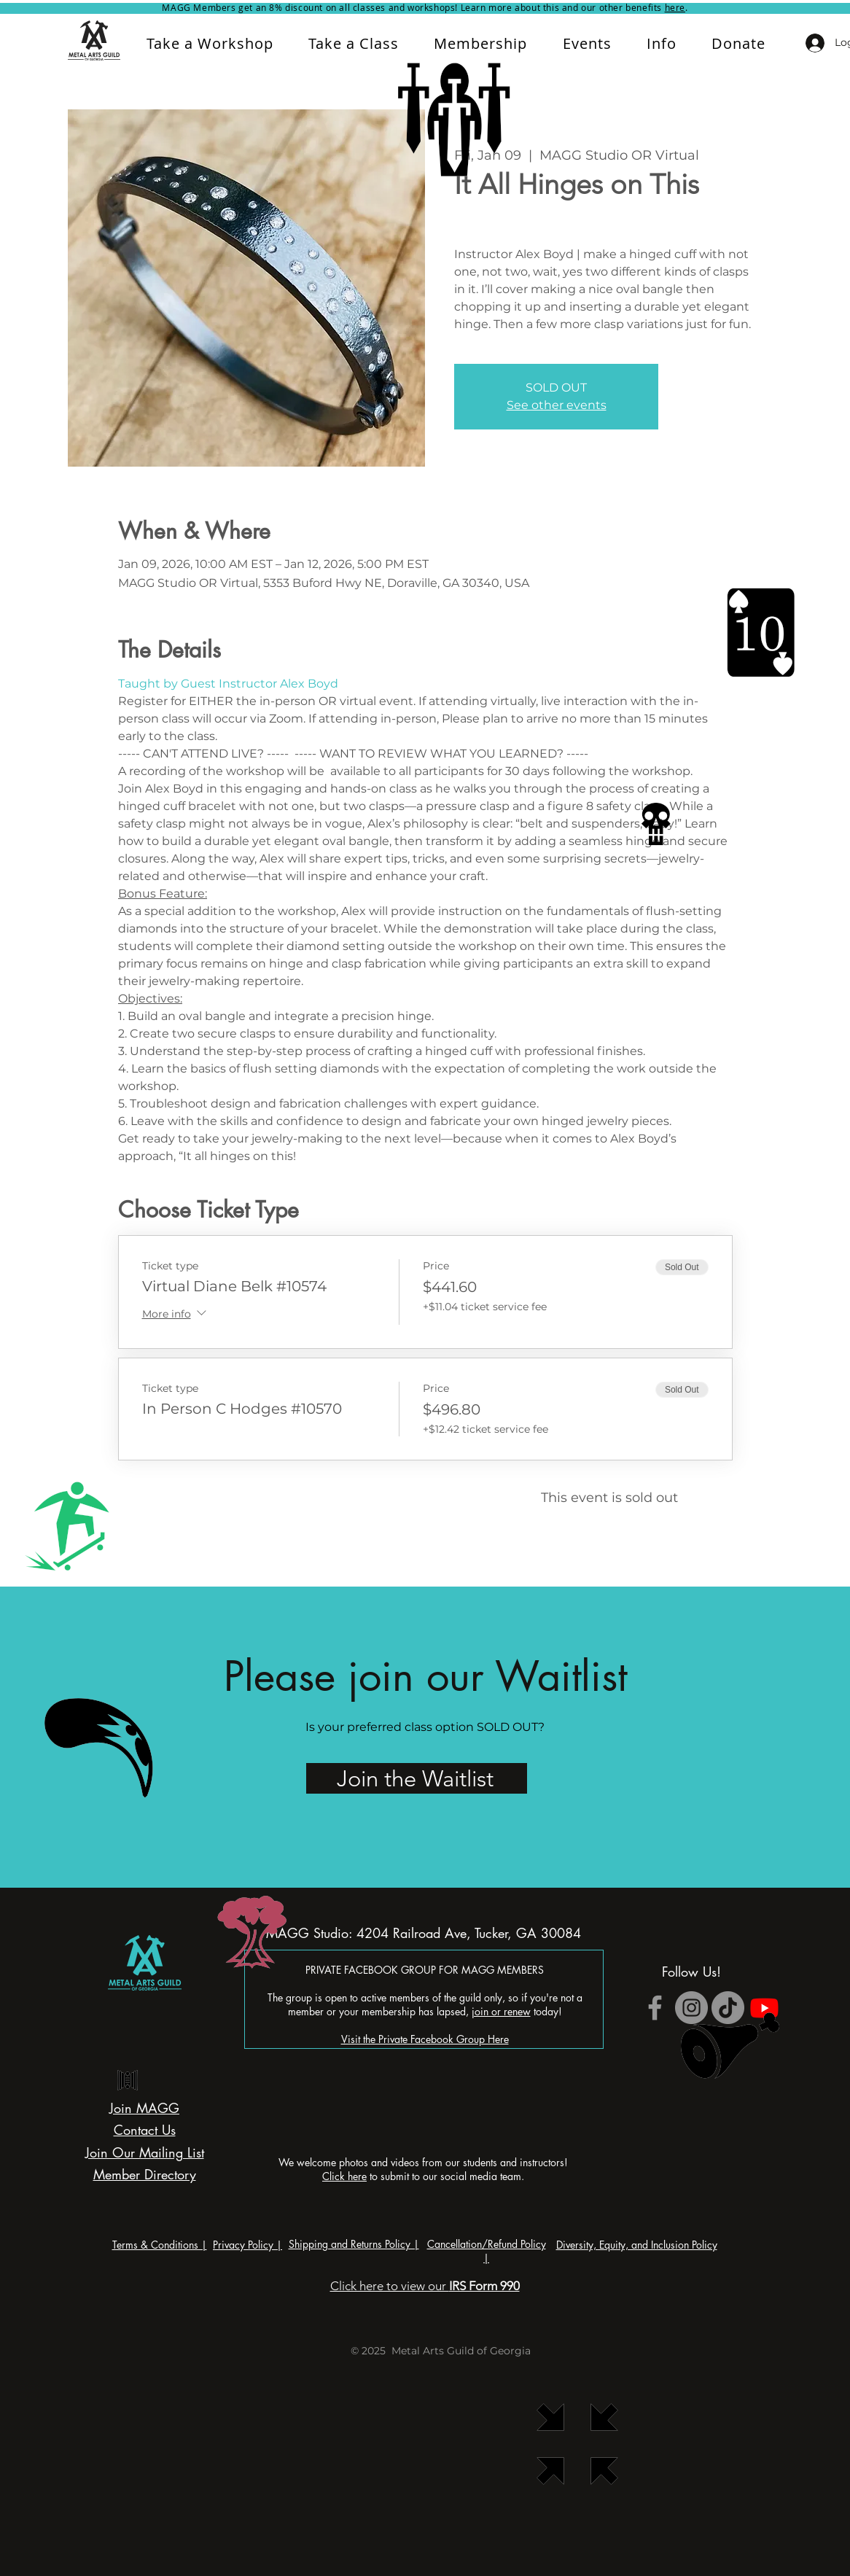 The width and height of the screenshot is (850, 2576). I want to click on exit fullscreen mode, so click(577, 2444).